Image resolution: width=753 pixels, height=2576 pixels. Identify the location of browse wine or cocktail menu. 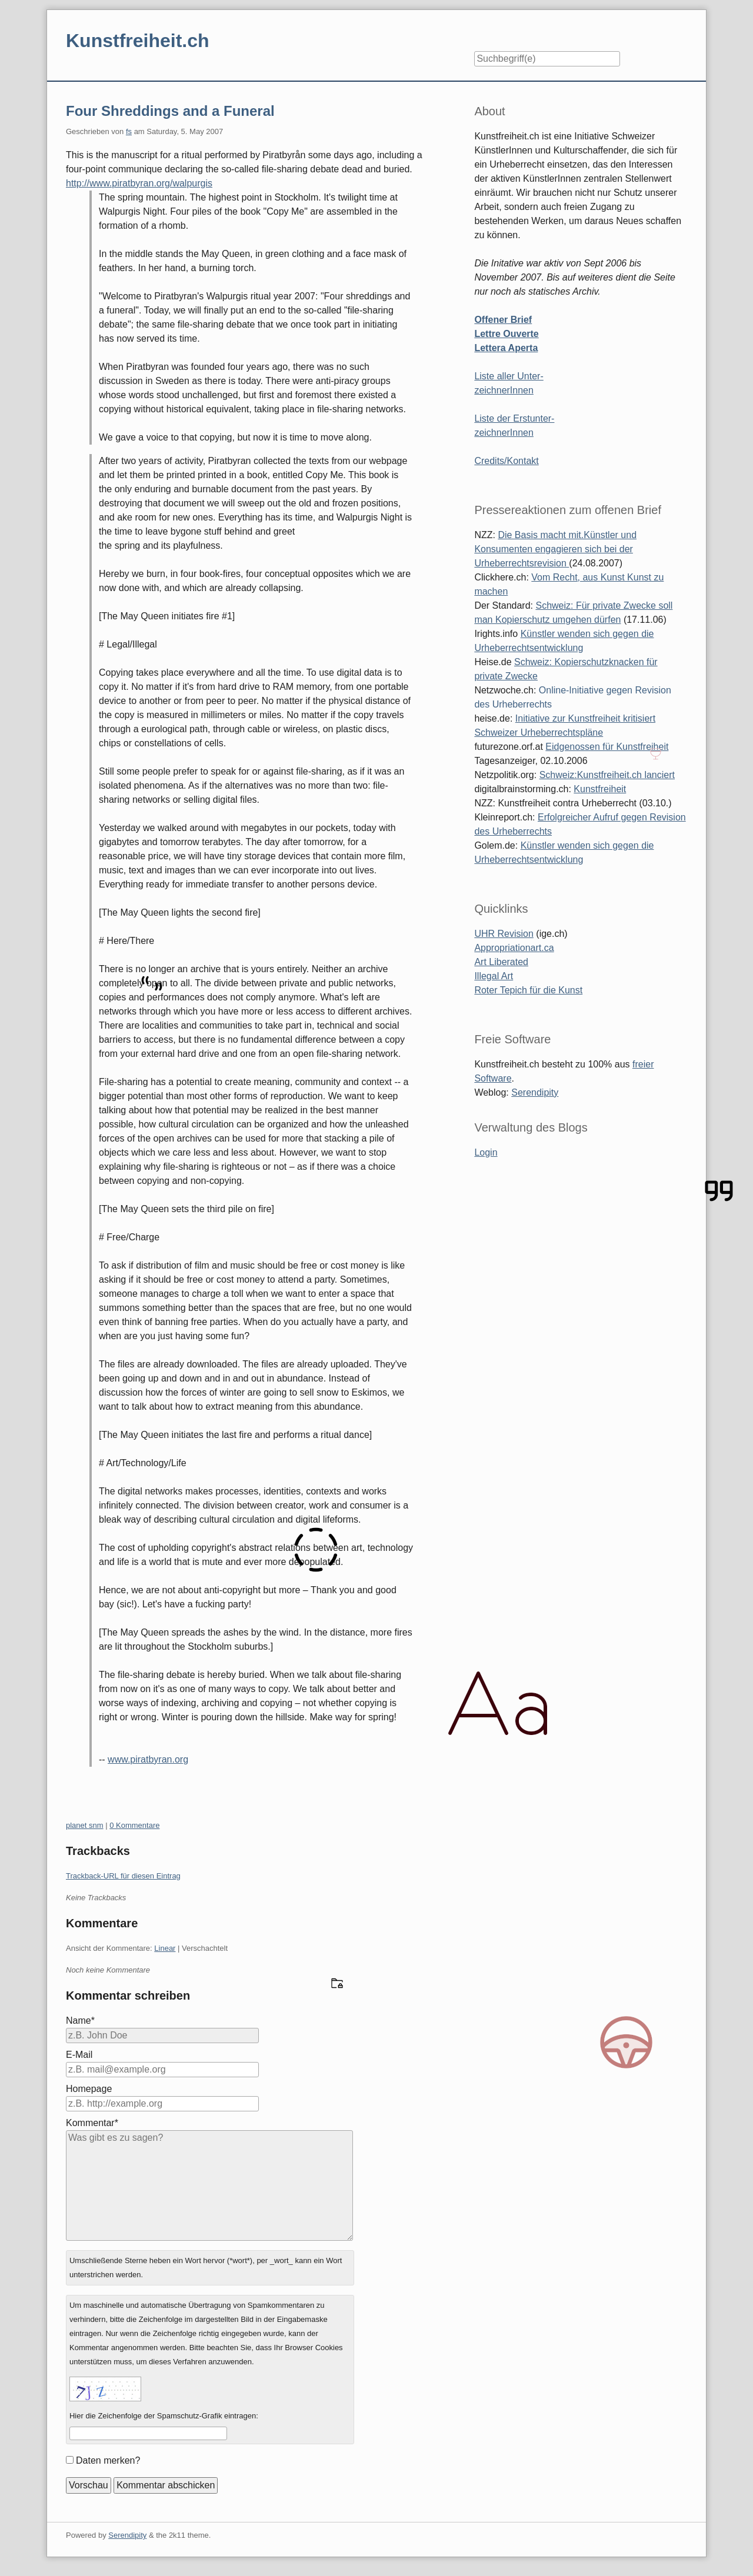
(655, 753).